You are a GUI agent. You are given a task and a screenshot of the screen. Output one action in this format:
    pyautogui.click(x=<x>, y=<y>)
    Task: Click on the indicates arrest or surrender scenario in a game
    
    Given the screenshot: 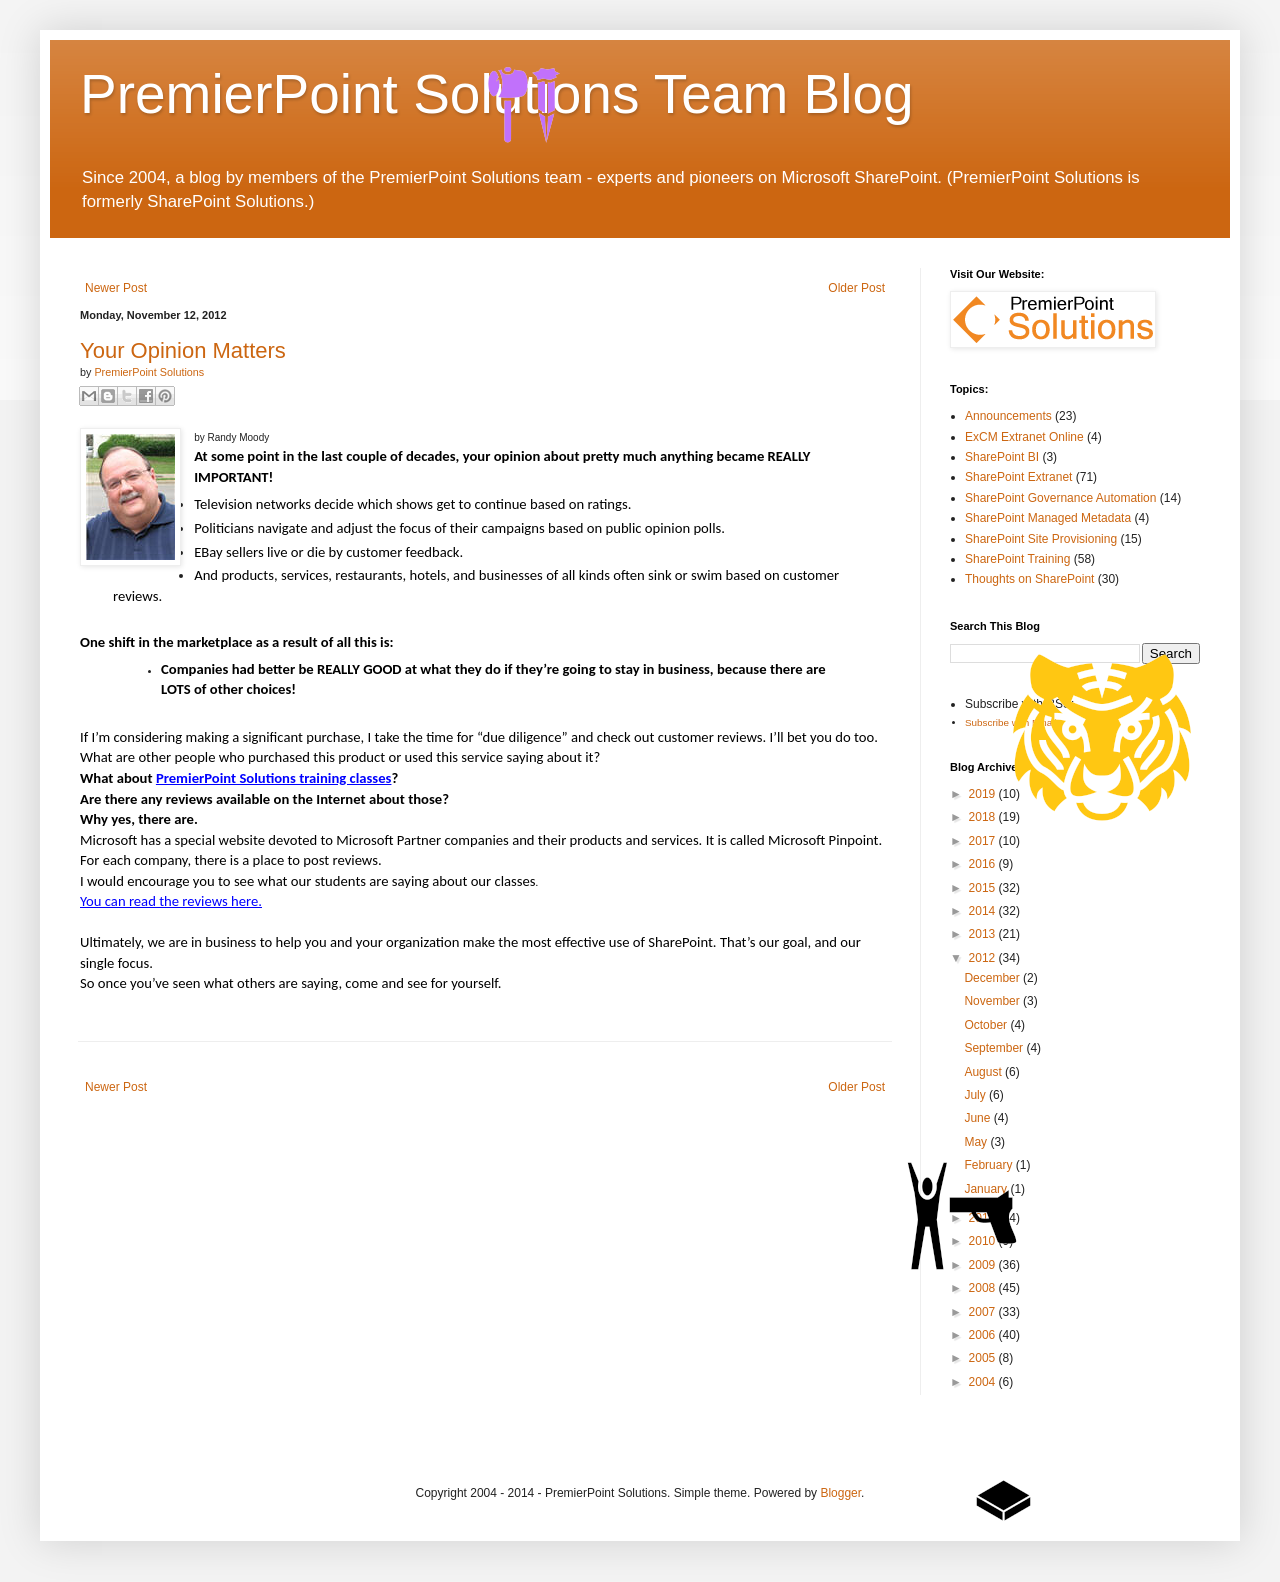 What is the action you would take?
    pyautogui.click(x=962, y=1216)
    